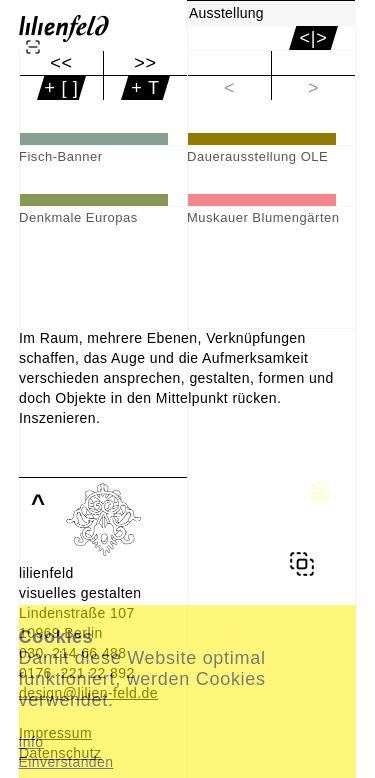 This screenshot has height=778, width=375. Describe the element at coordinates (320, 491) in the screenshot. I see `access garage or parking location` at that location.